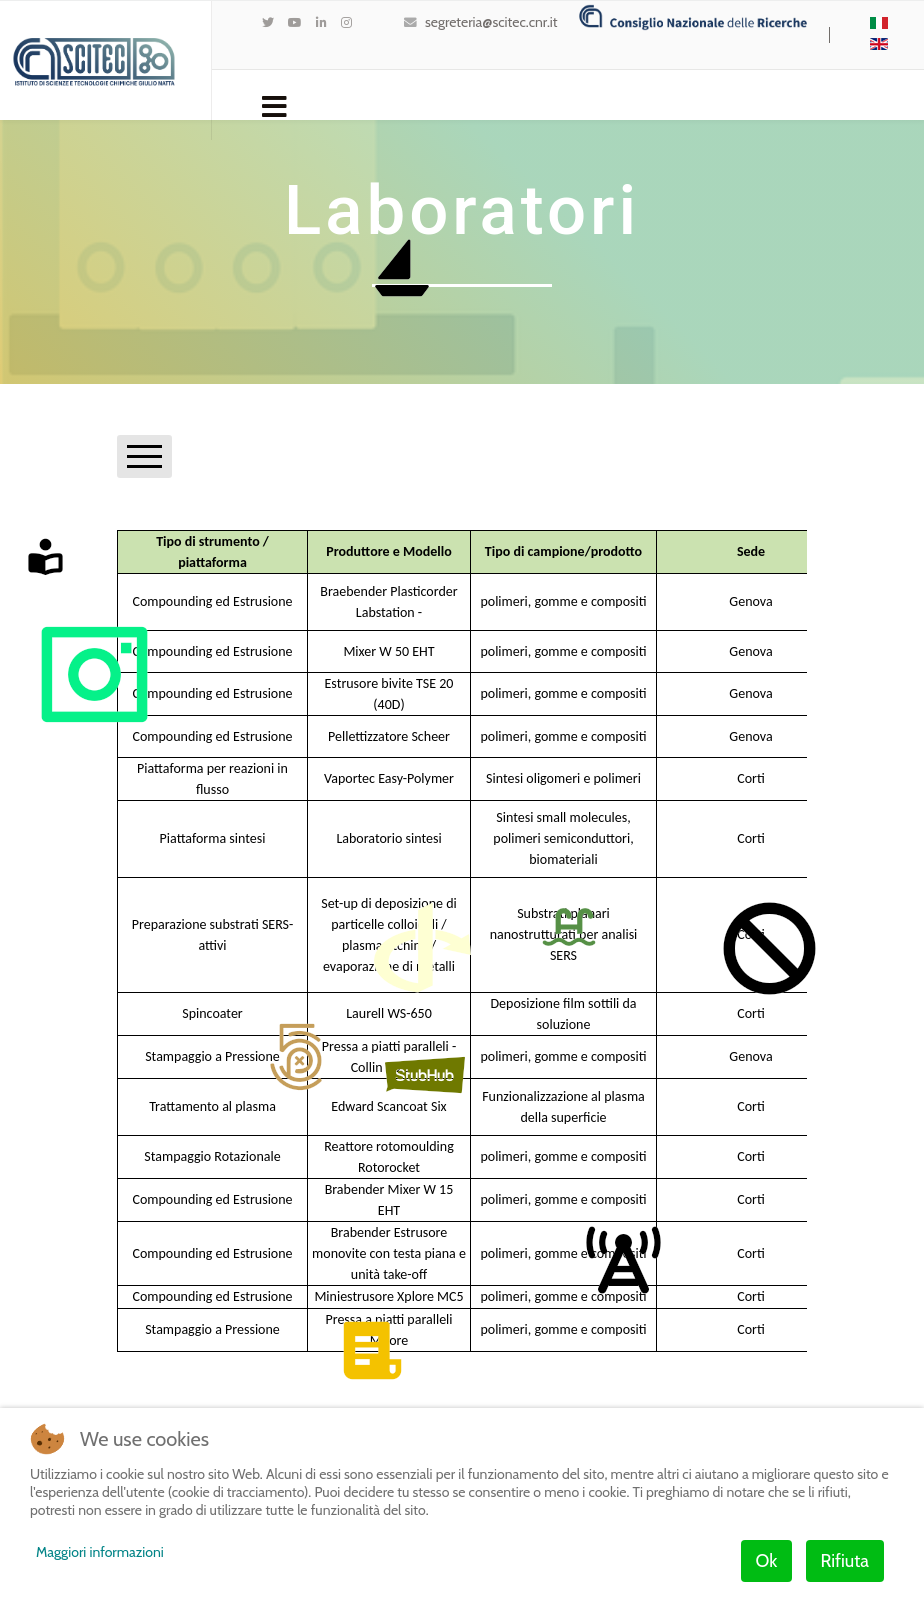 The image size is (924, 1597). Describe the element at coordinates (372, 1350) in the screenshot. I see `view document list or file details` at that location.